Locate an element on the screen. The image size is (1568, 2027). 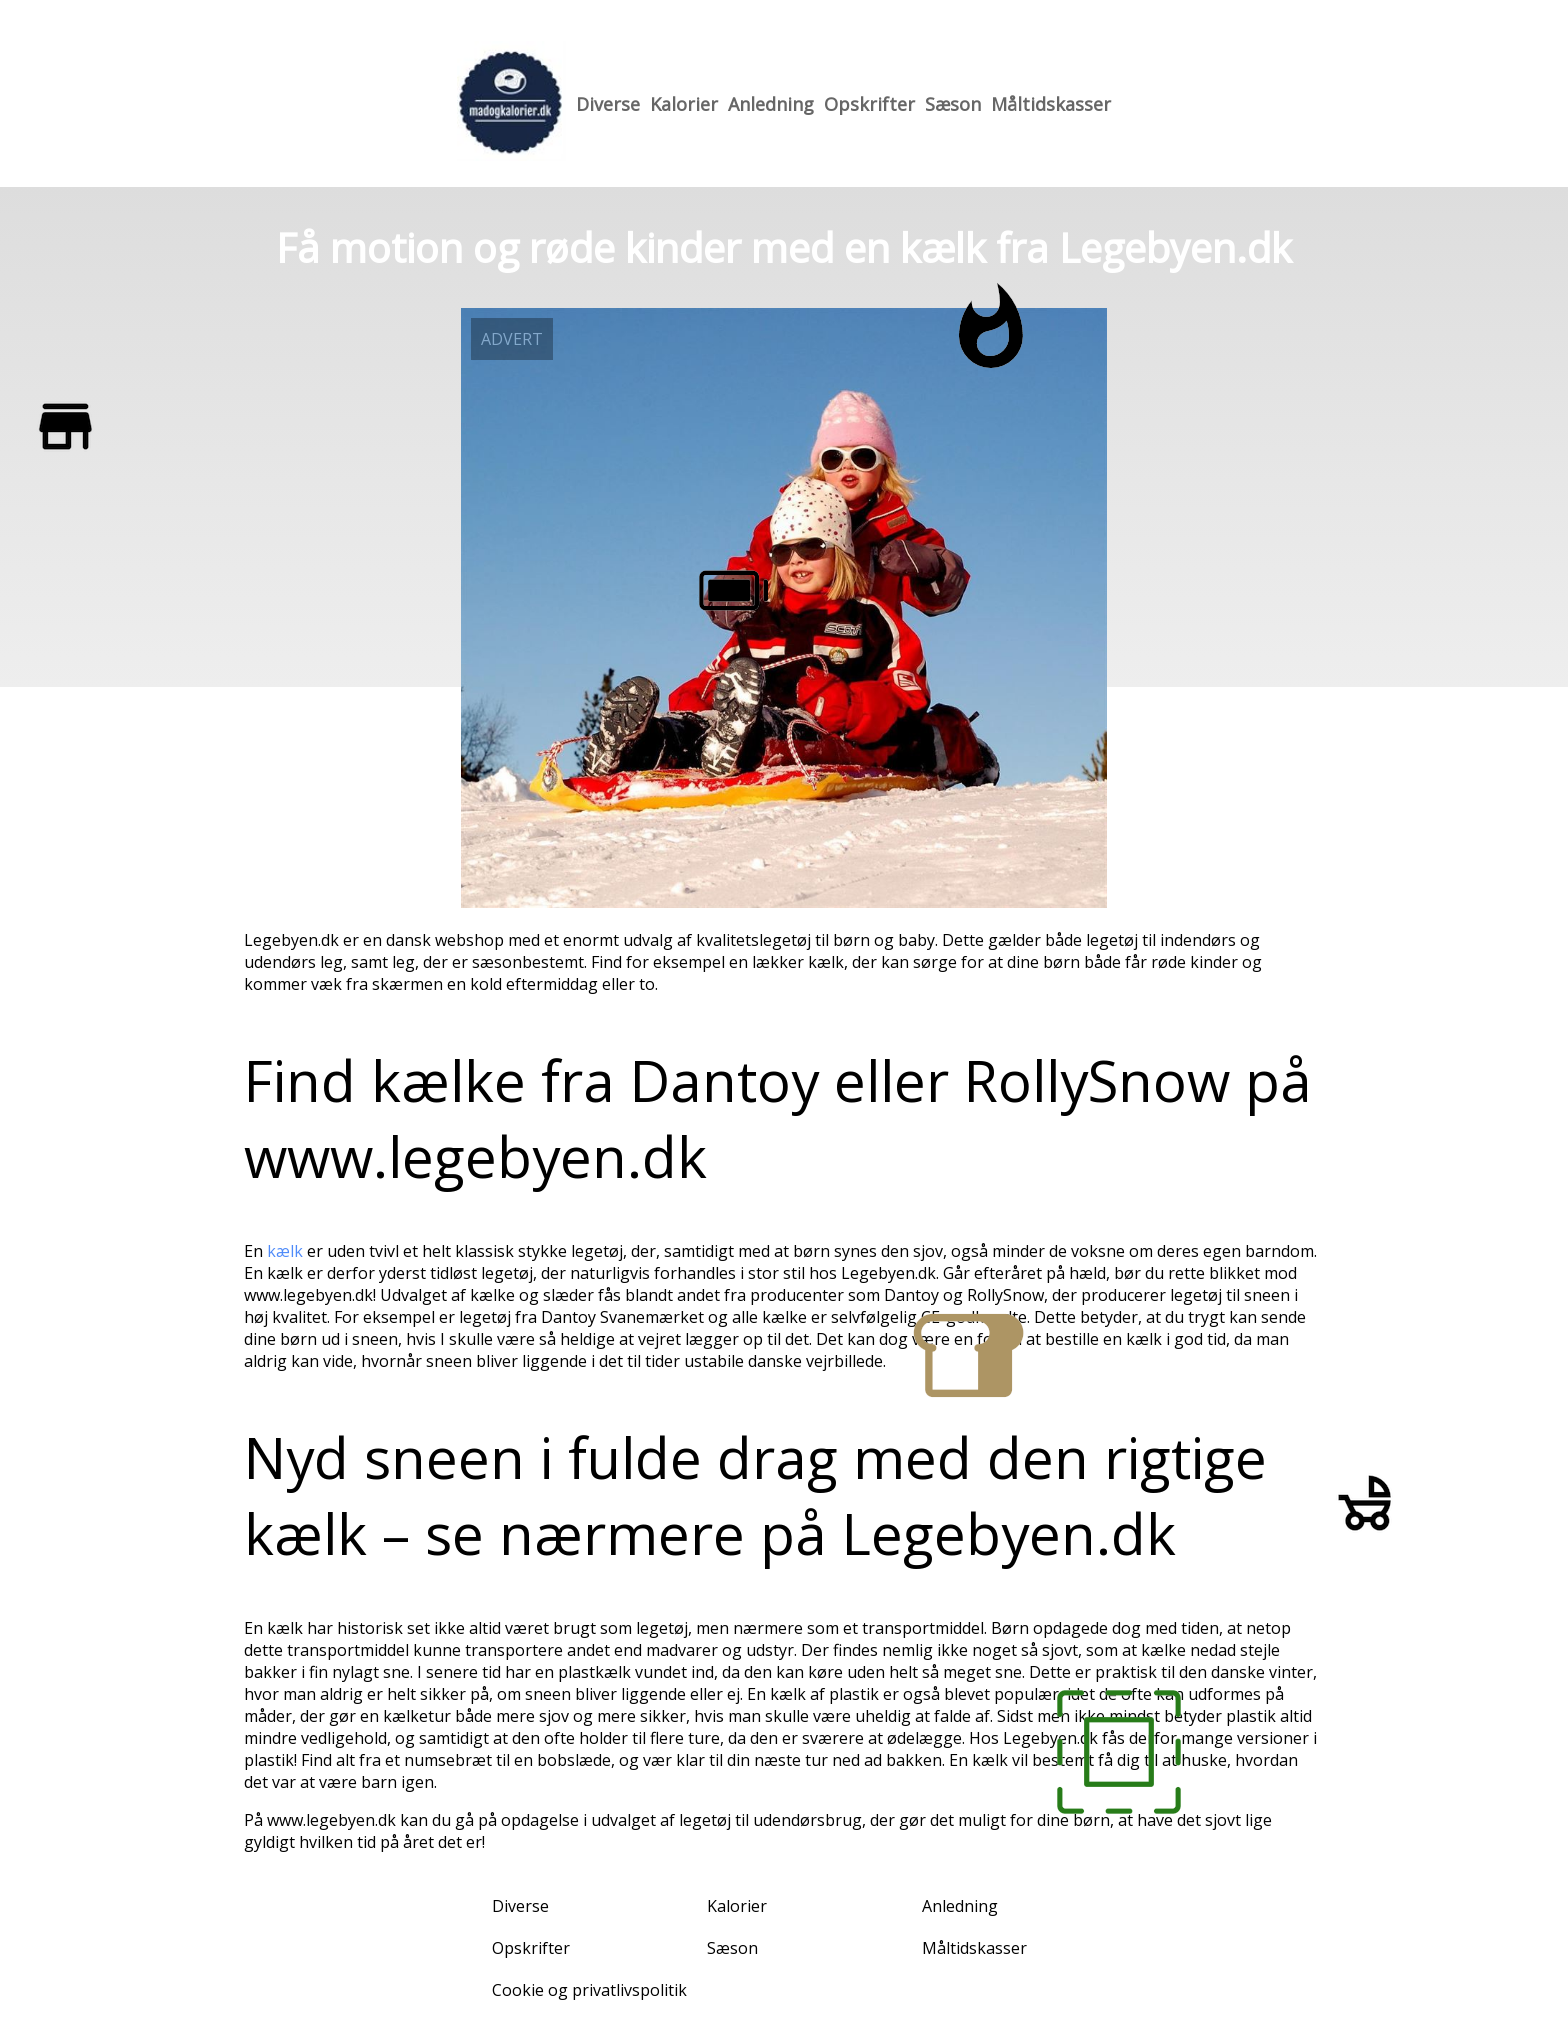
browse bakery or bread products is located at coordinates (970, 1355).